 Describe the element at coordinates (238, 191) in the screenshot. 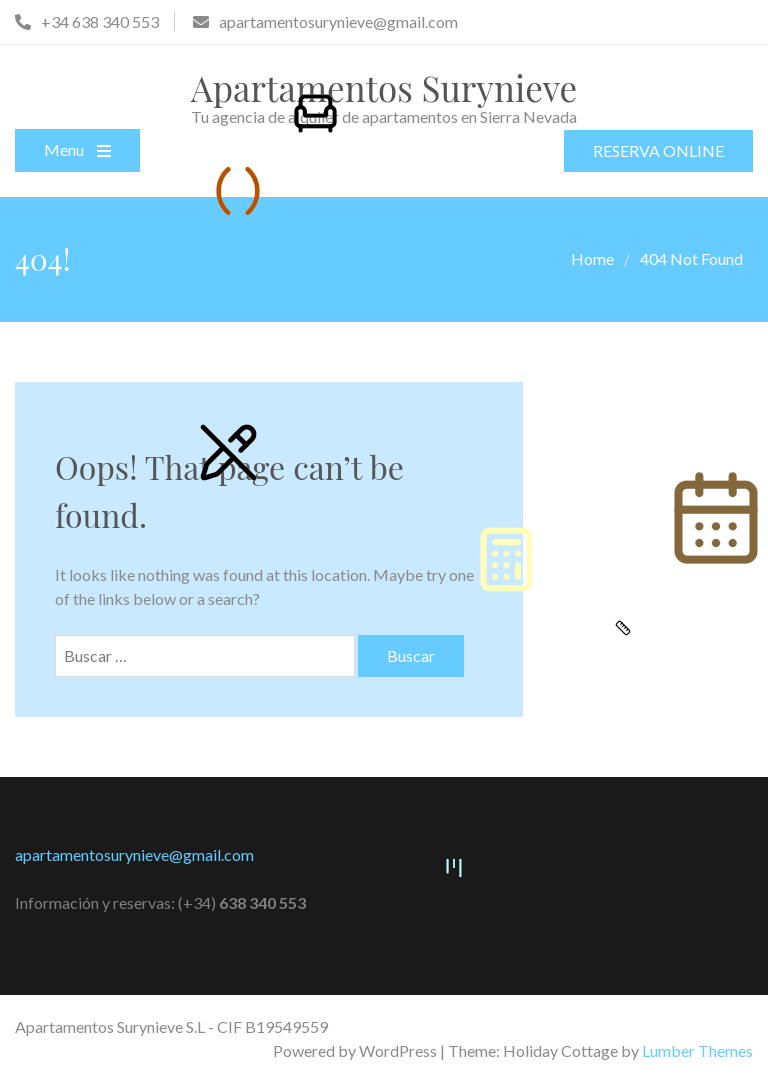

I see `insert parentheses or brackets in text` at that location.